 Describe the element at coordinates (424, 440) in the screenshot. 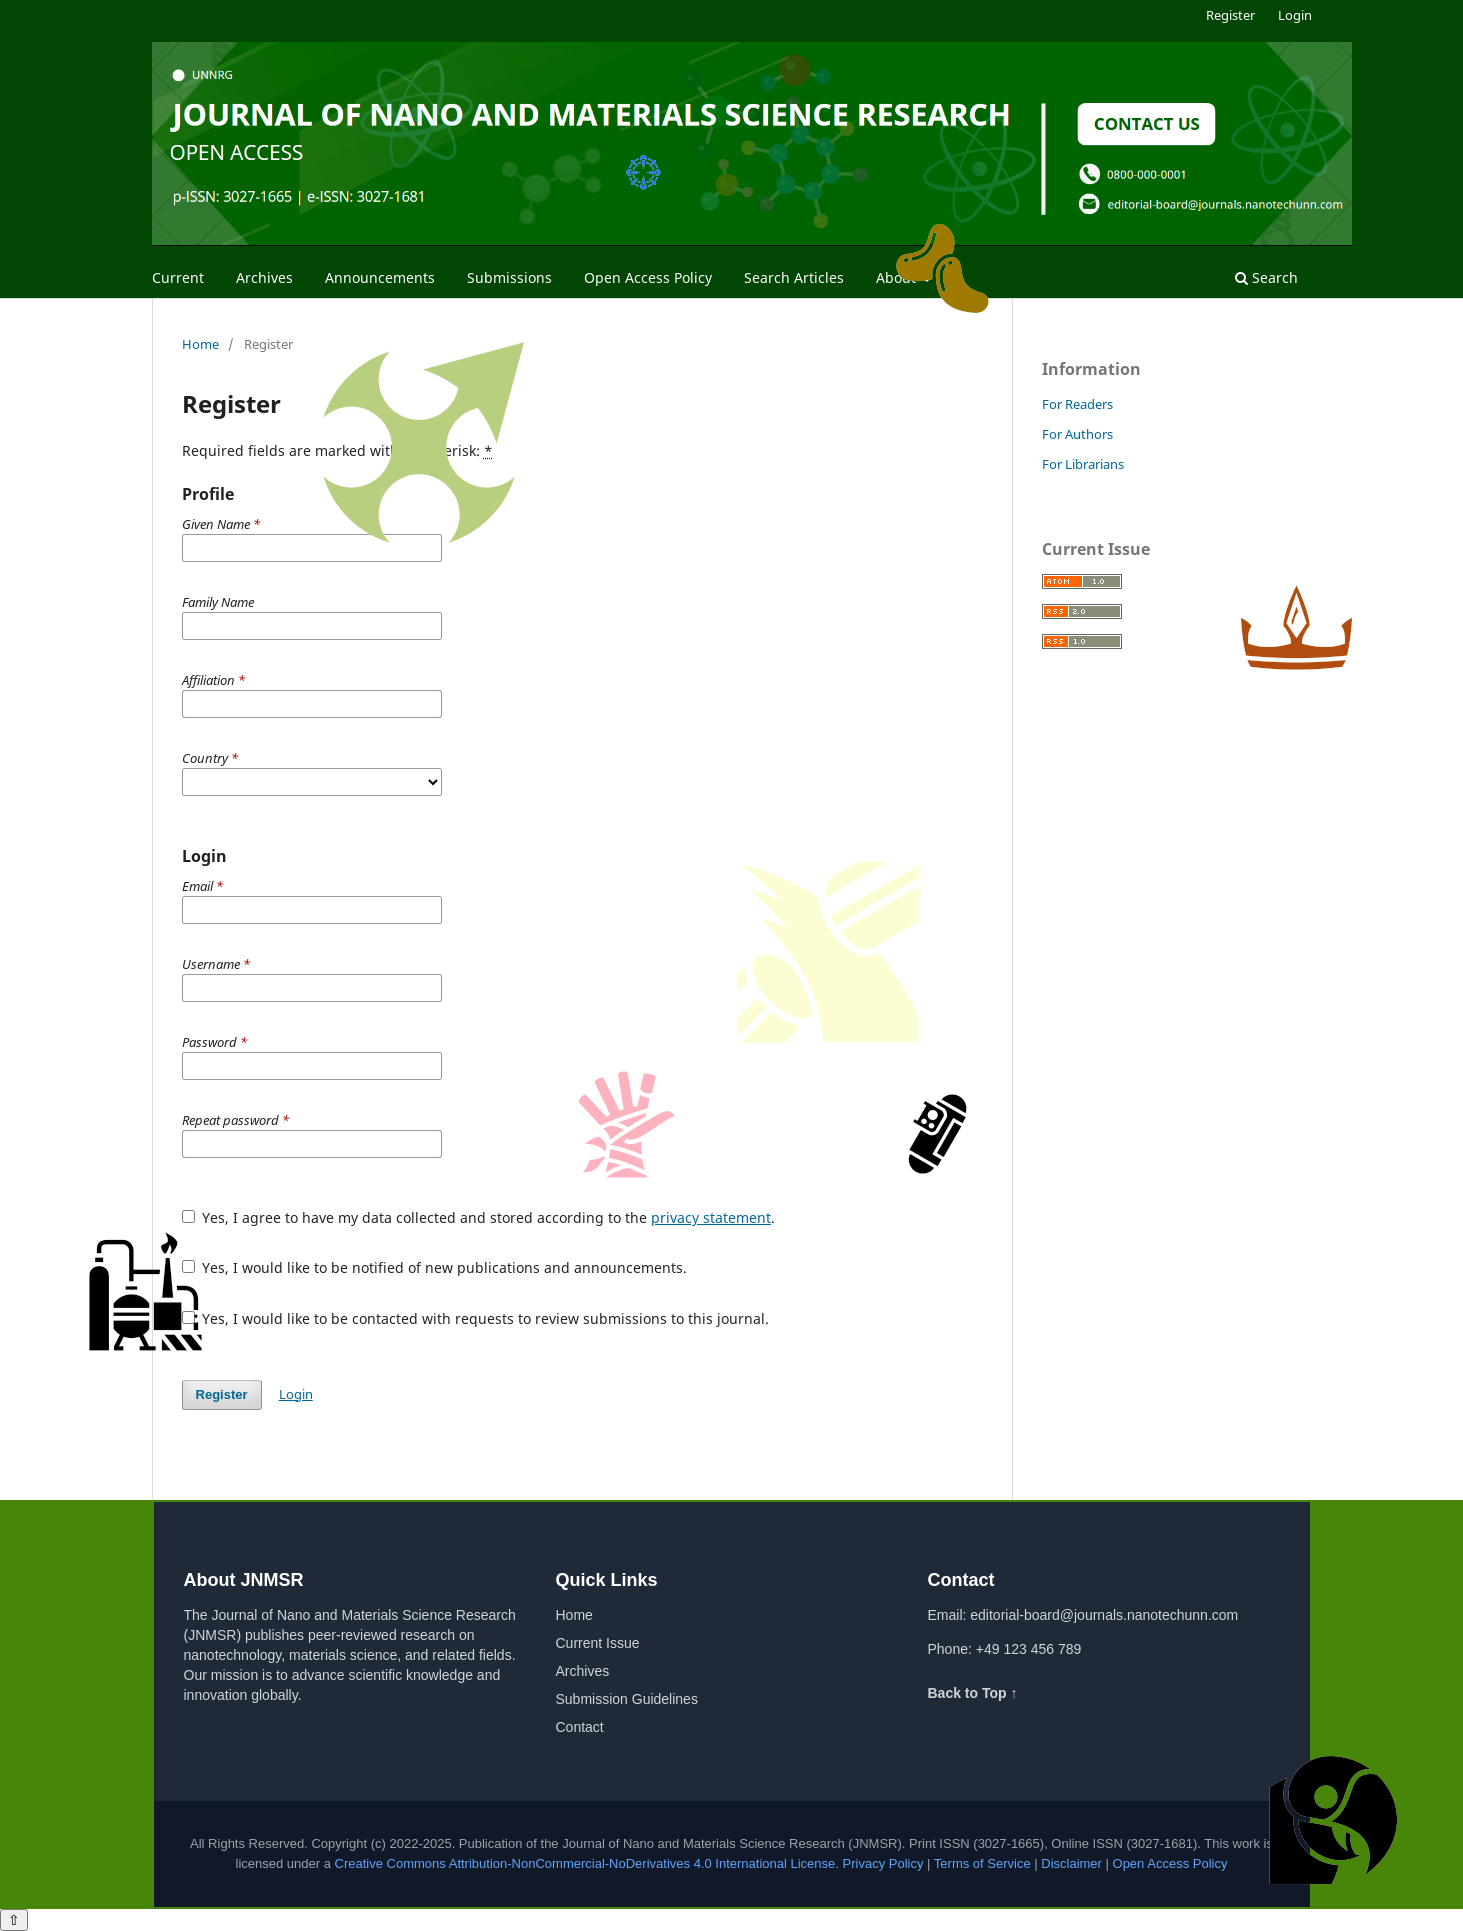

I see `select shuriken weapon in game inventory` at that location.